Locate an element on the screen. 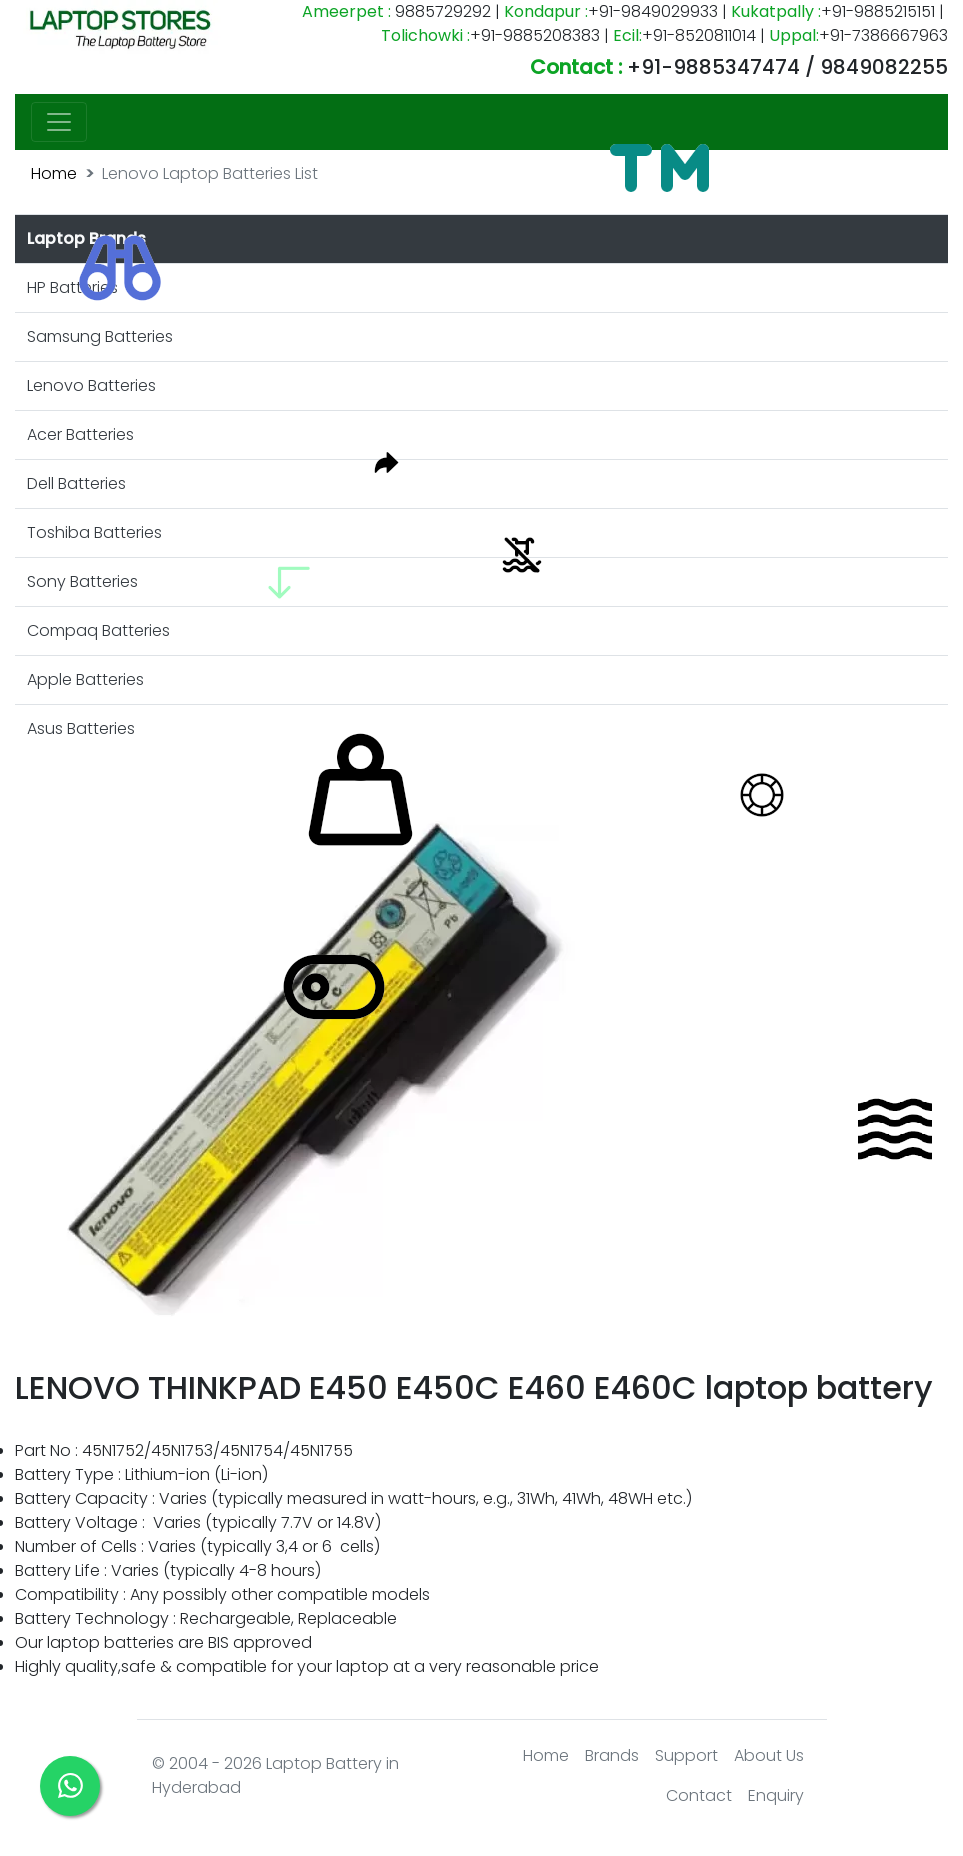 The width and height of the screenshot is (963, 1856). set or adjust item weight is located at coordinates (360, 792).